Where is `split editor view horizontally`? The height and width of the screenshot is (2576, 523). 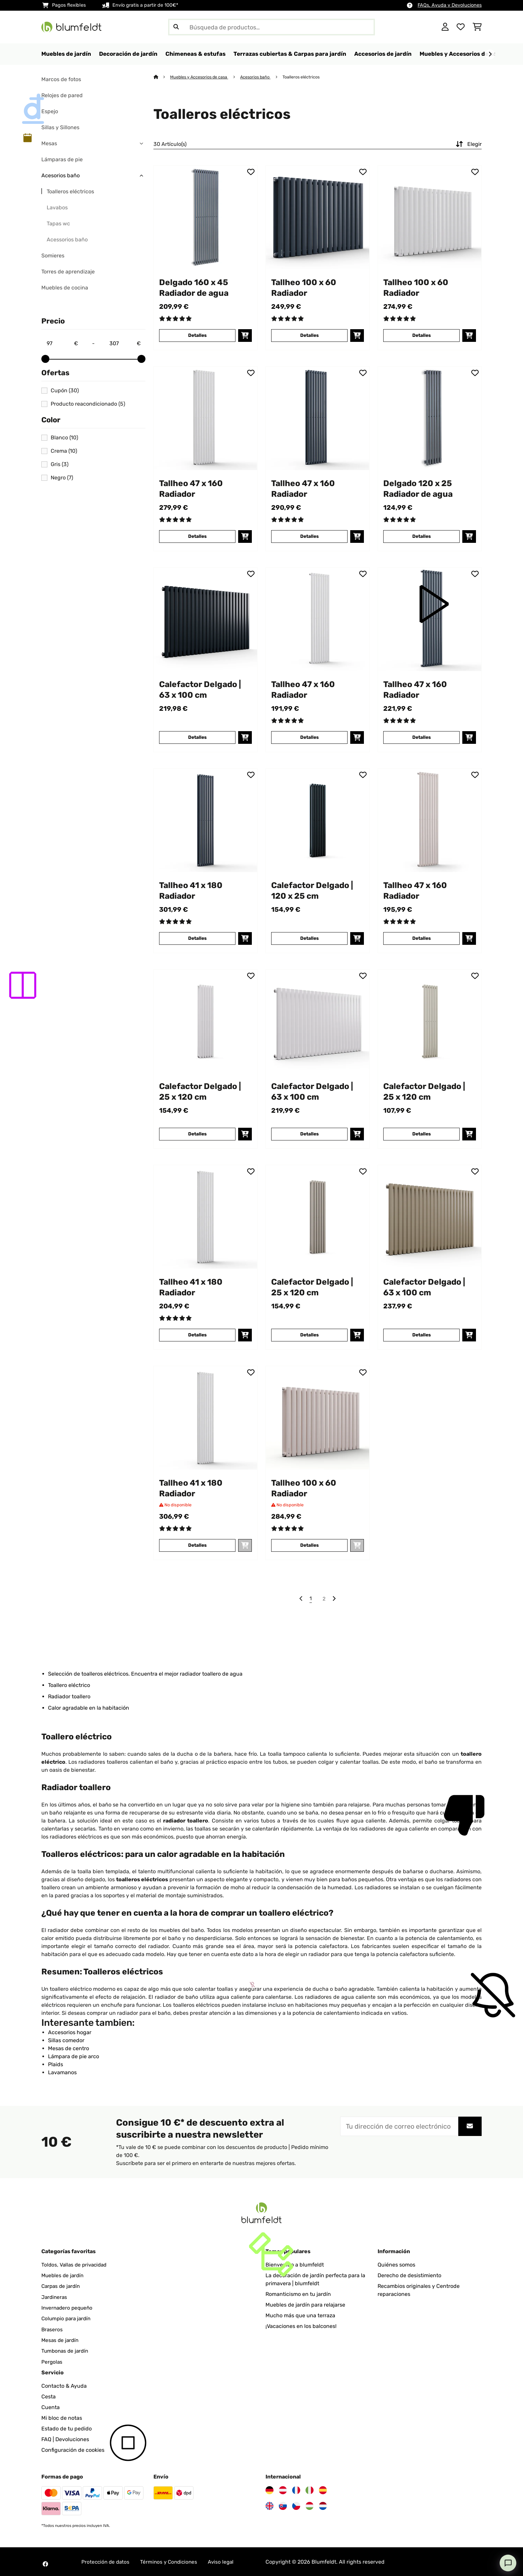 split editor view horizontally is located at coordinates (22, 984).